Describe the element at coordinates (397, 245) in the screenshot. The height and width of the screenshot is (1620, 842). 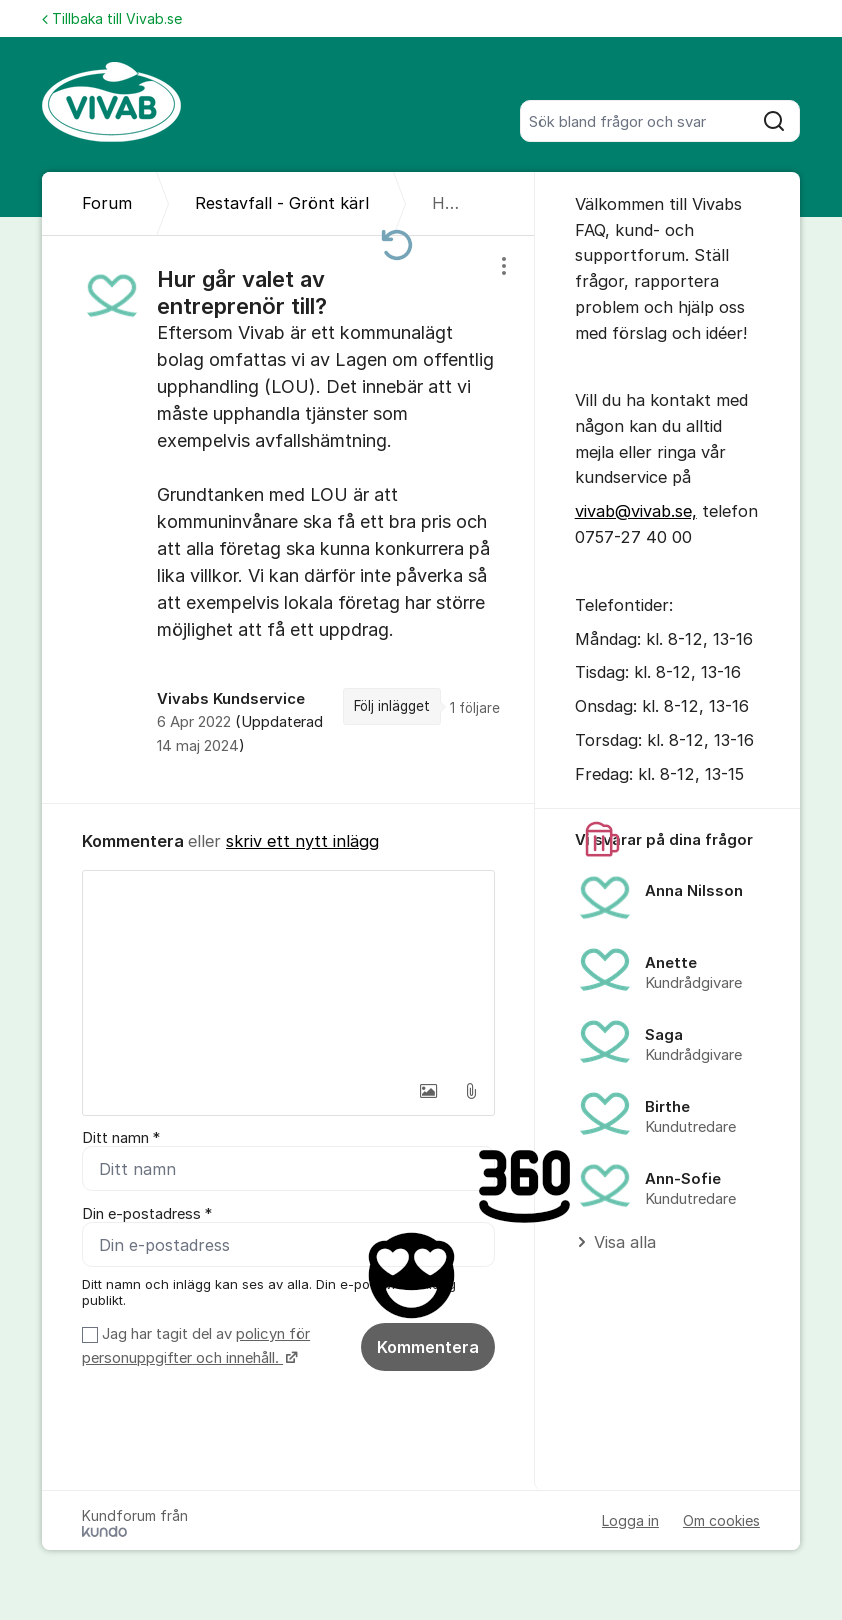
I see `undo the last action` at that location.